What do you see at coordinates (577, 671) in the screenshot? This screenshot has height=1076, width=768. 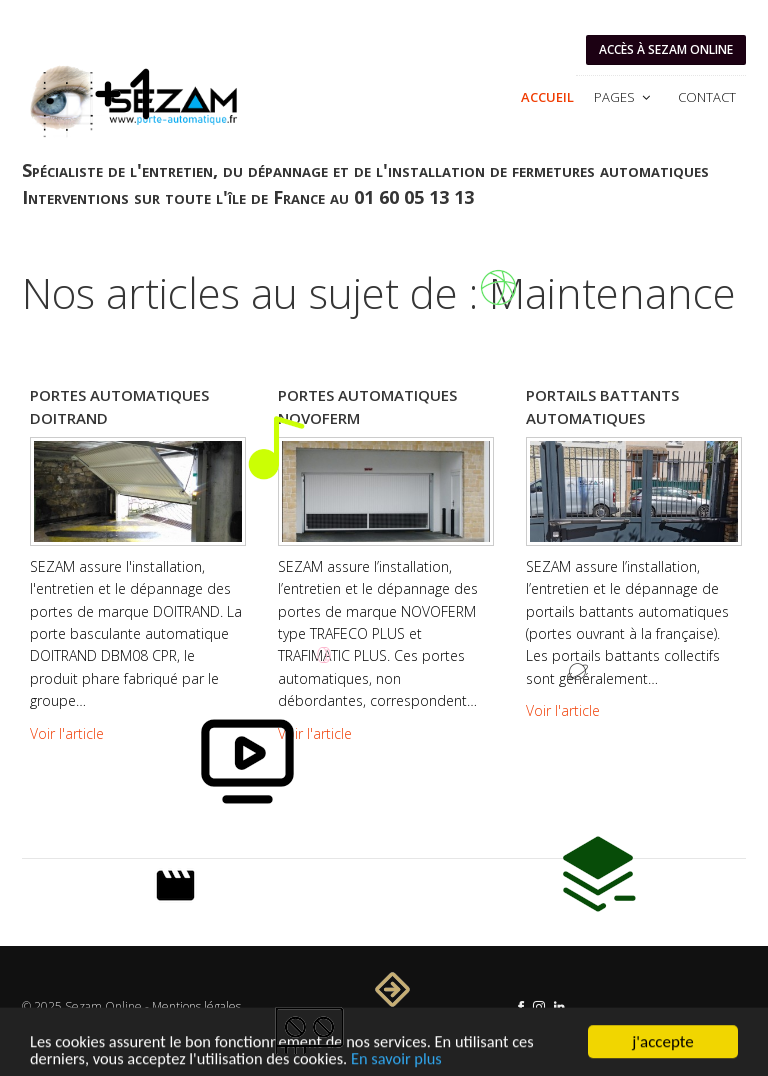 I see `explore global or worldwide content` at bounding box center [577, 671].